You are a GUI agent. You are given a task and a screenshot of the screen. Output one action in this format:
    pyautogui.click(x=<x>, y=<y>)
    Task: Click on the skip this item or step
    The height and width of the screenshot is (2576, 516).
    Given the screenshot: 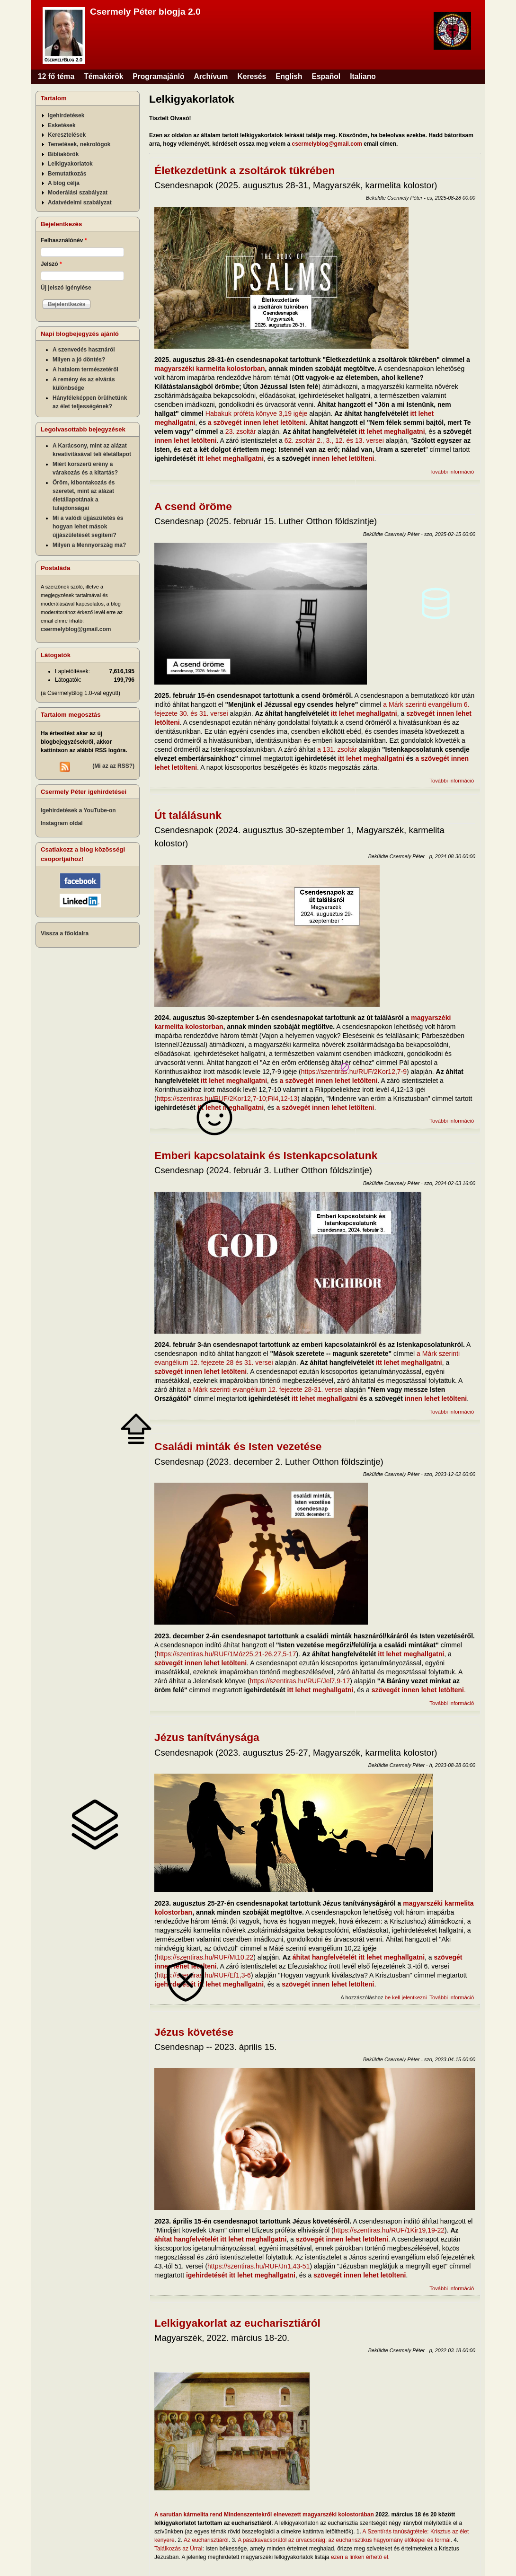 What is the action you would take?
    pyautogui.click(x=345, y=1067)
    